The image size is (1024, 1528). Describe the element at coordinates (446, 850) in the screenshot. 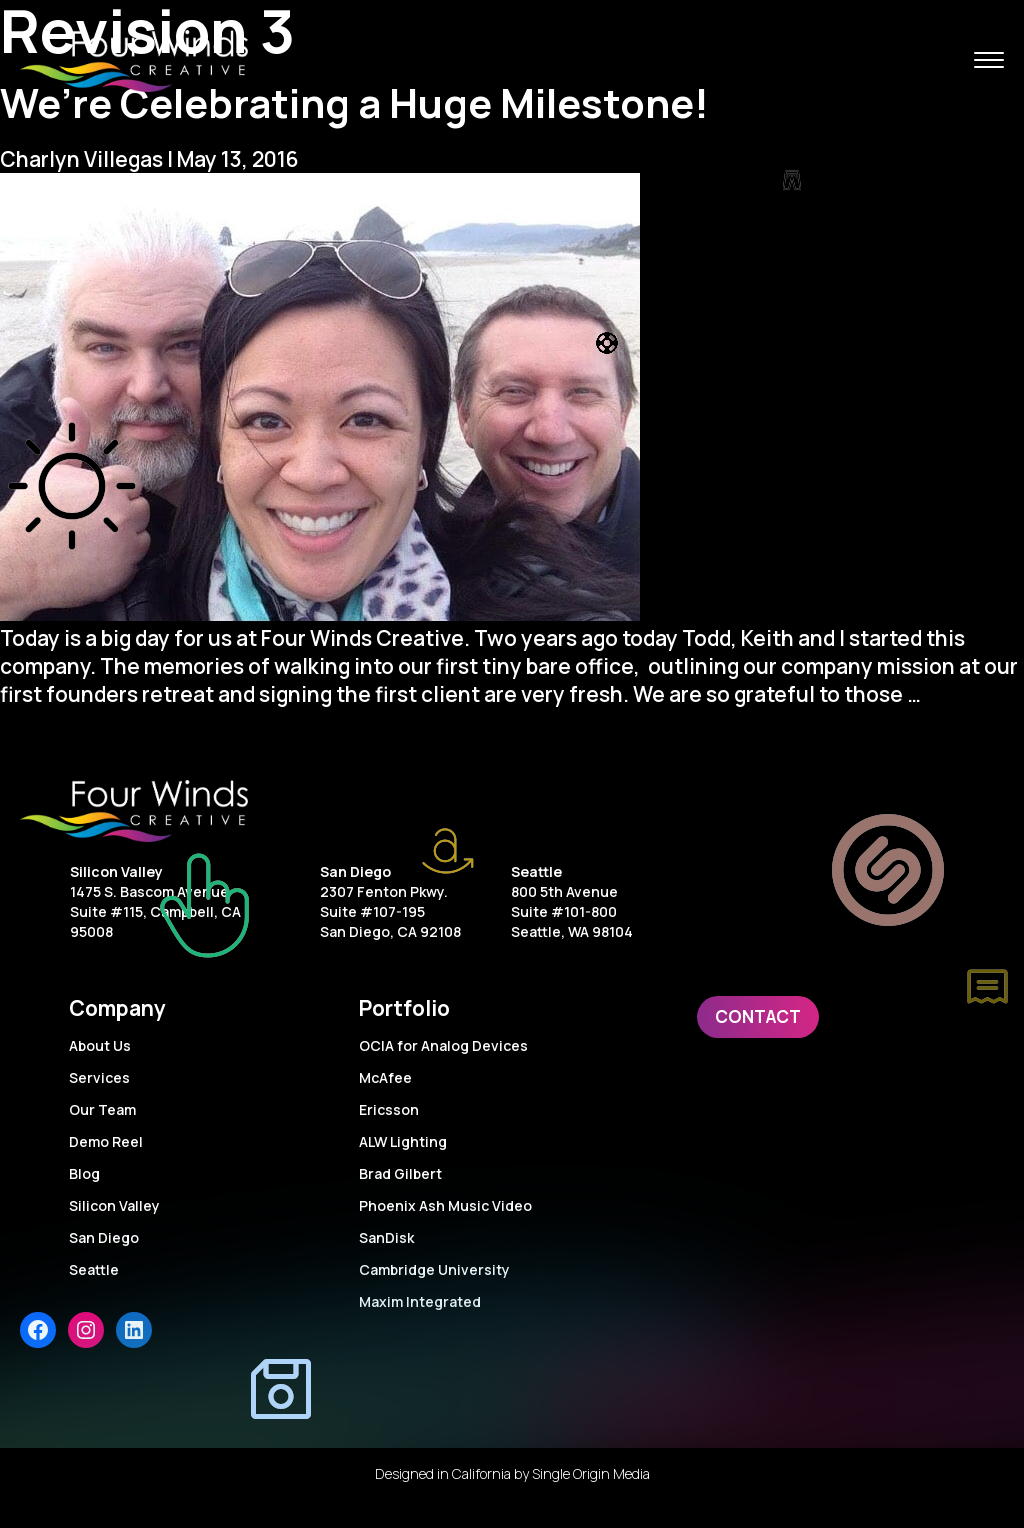

I see `visit amazon.com` at that location.